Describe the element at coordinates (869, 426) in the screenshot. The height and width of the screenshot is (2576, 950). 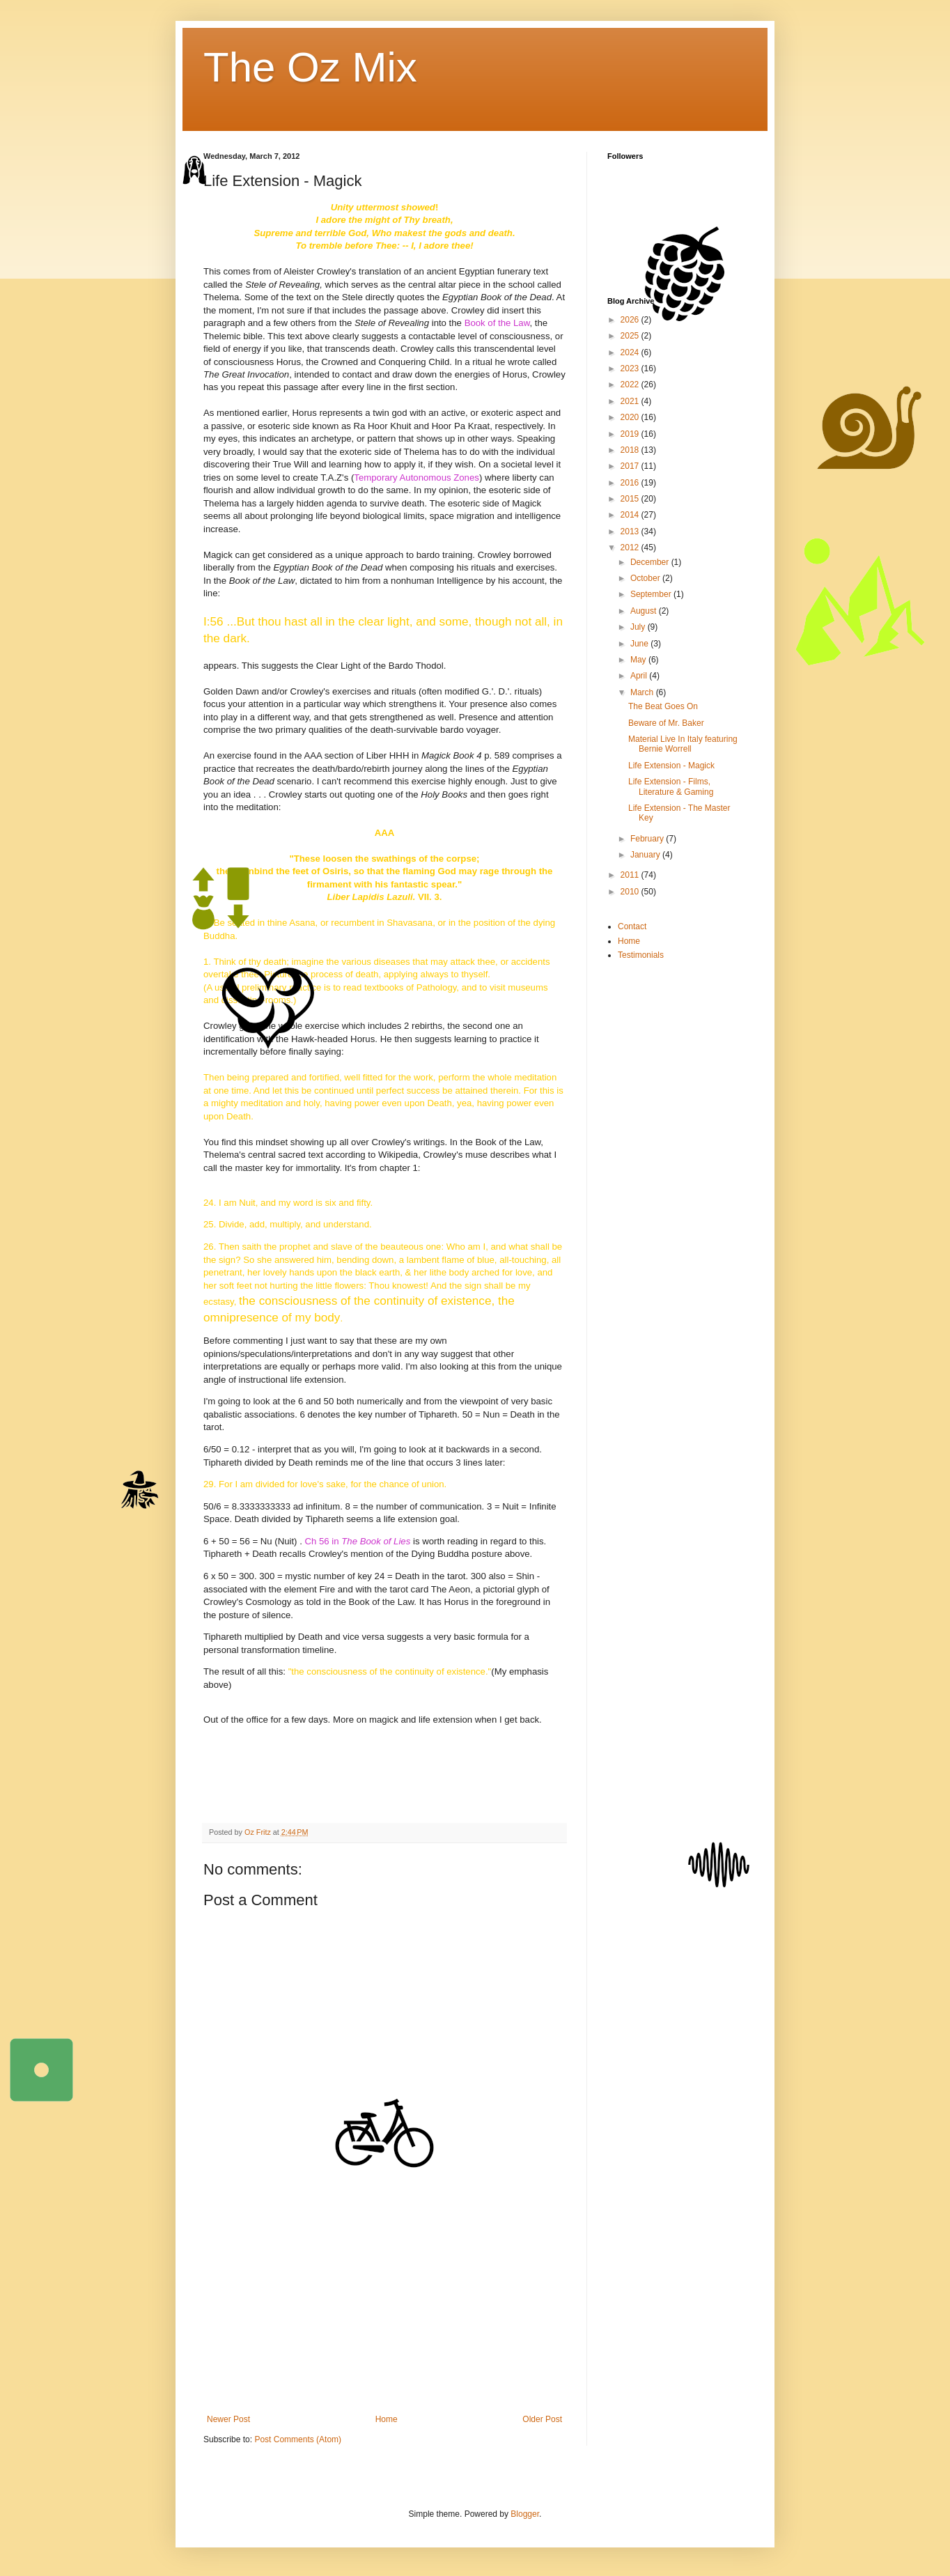
I see `indicates slow loading or processing speed` at that location.